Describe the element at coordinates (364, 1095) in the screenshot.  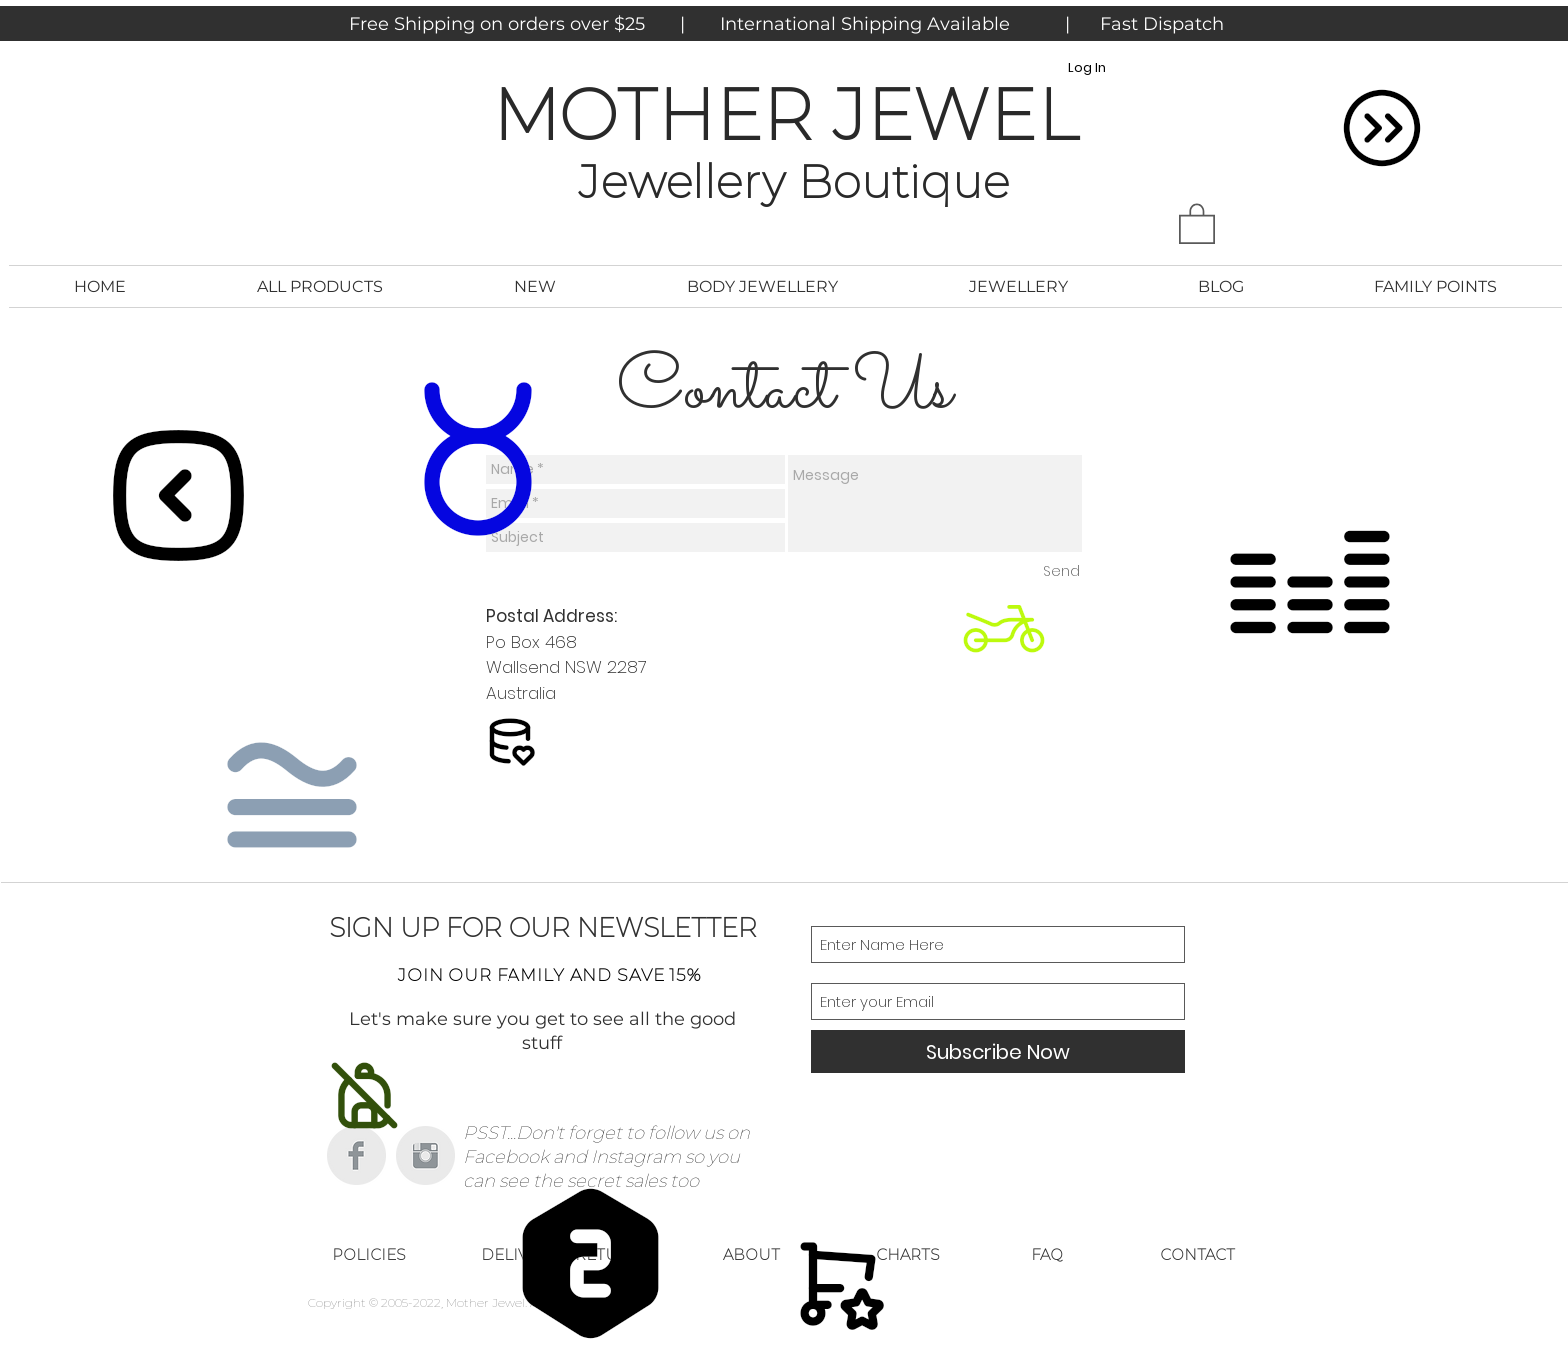
I see `no backpack allowed` at that location.